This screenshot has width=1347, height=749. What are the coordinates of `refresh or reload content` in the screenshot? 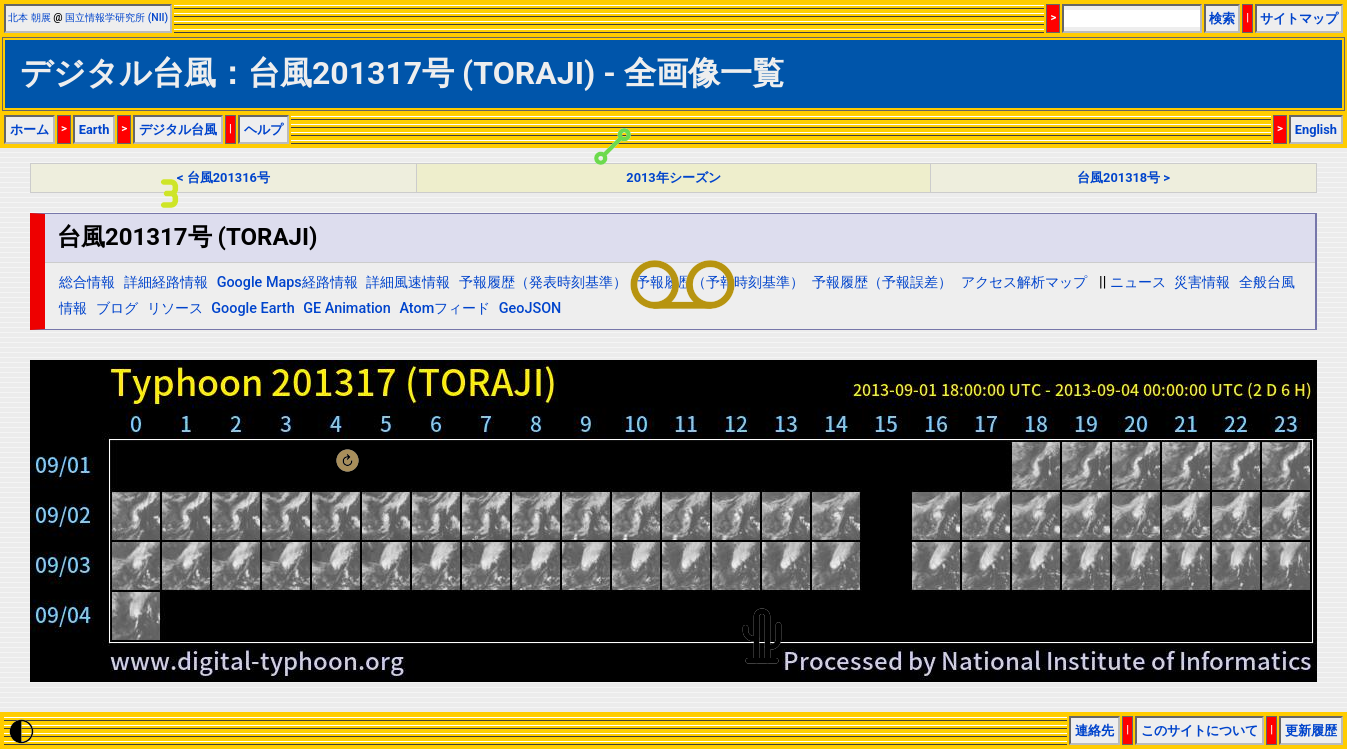 It's located at (347, 460).